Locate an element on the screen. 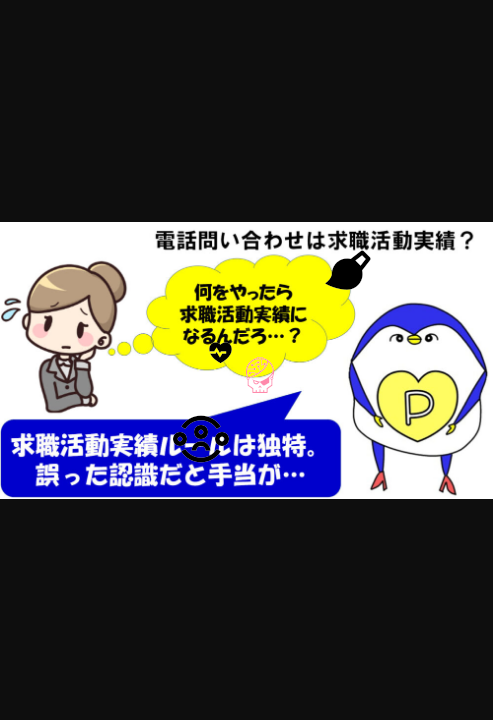  view community members is located at coordinates (201, 439).